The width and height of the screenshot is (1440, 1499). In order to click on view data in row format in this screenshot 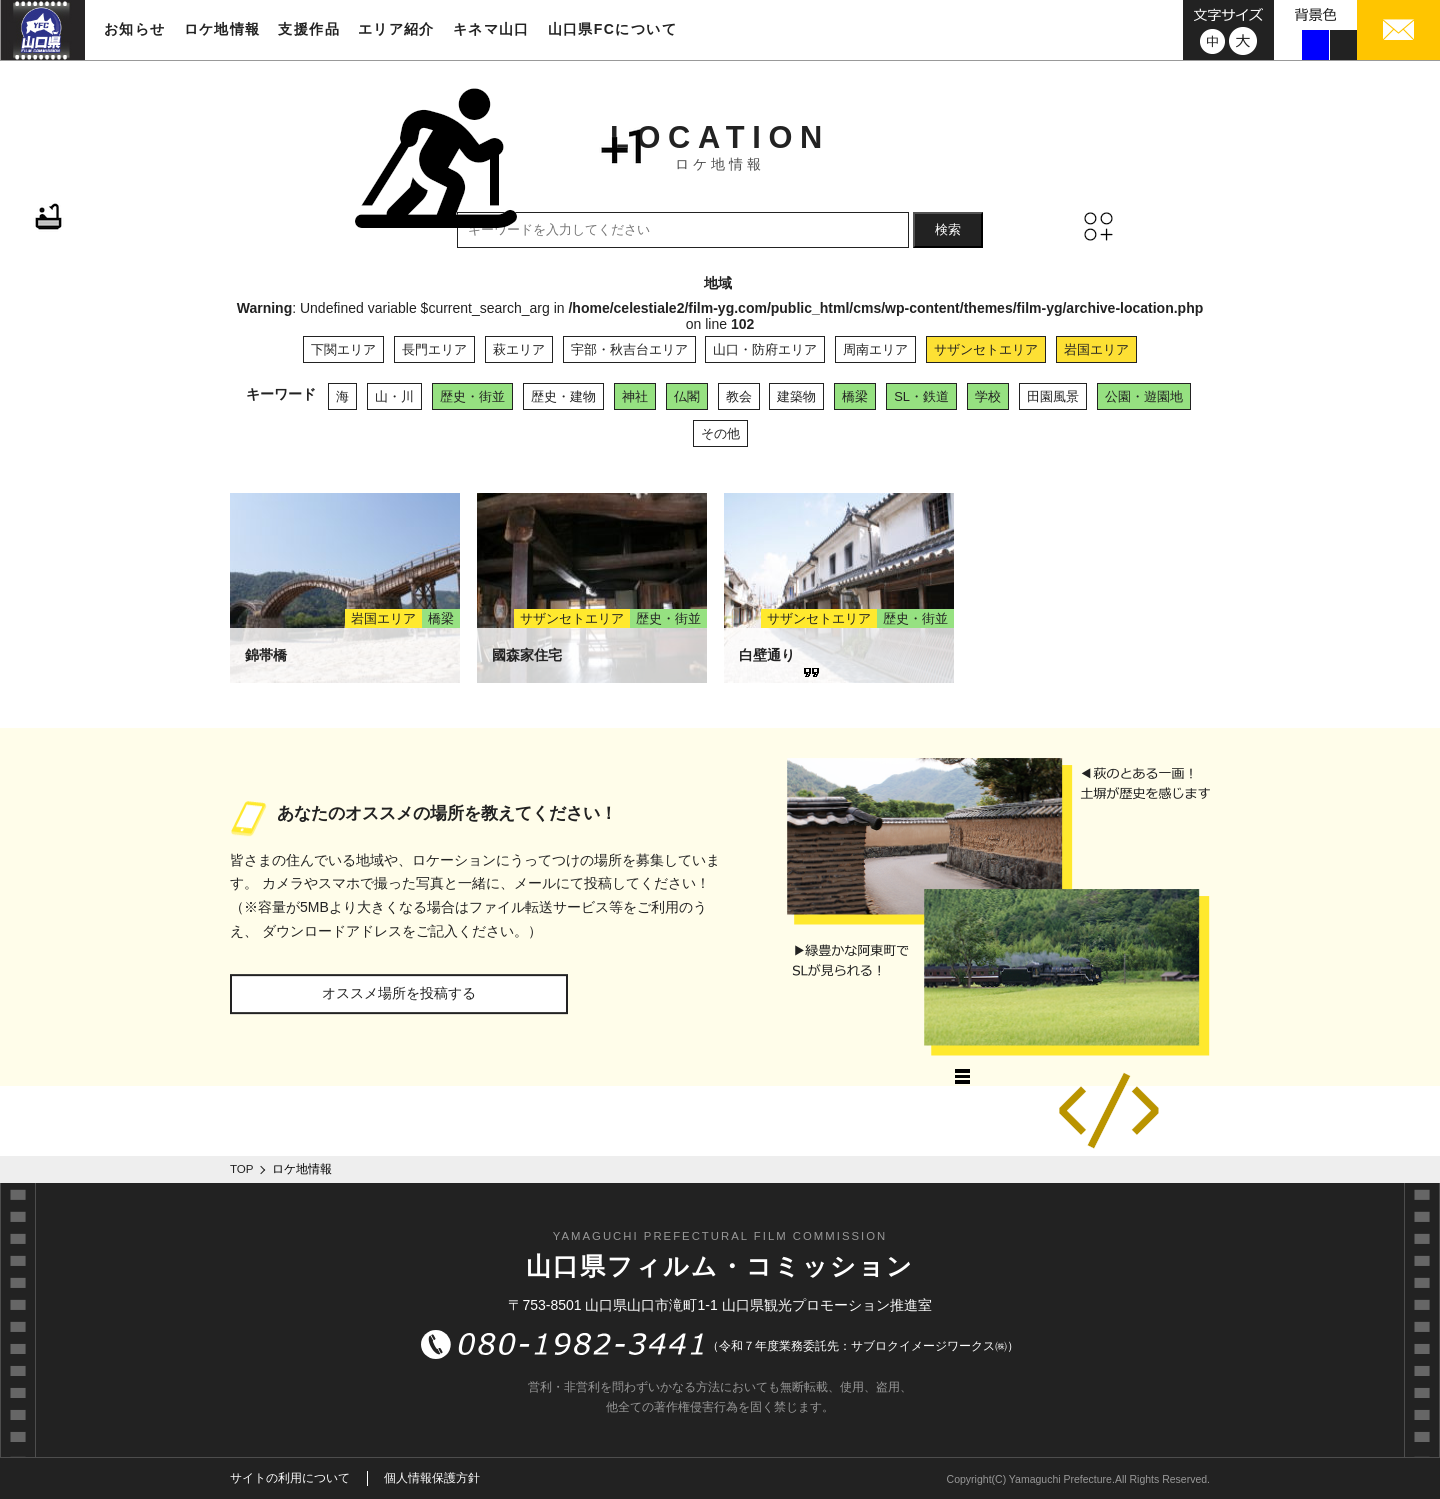, I will do `click(962, 1076)`.